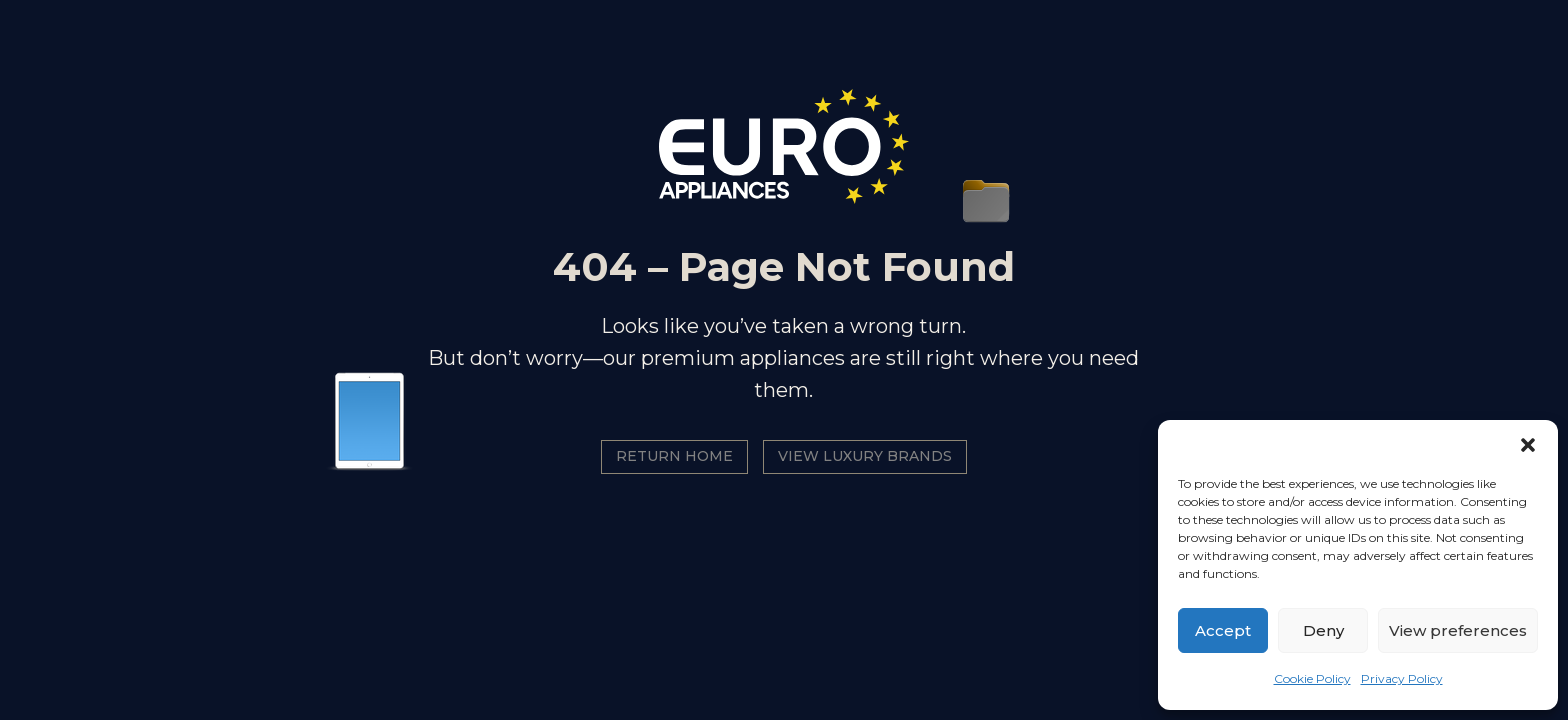 This screenshot has width=1568, height=720. Describe the element at coordinates (369, 420) in the screenshot. I see `iPad with cellular connectivity` at that location.